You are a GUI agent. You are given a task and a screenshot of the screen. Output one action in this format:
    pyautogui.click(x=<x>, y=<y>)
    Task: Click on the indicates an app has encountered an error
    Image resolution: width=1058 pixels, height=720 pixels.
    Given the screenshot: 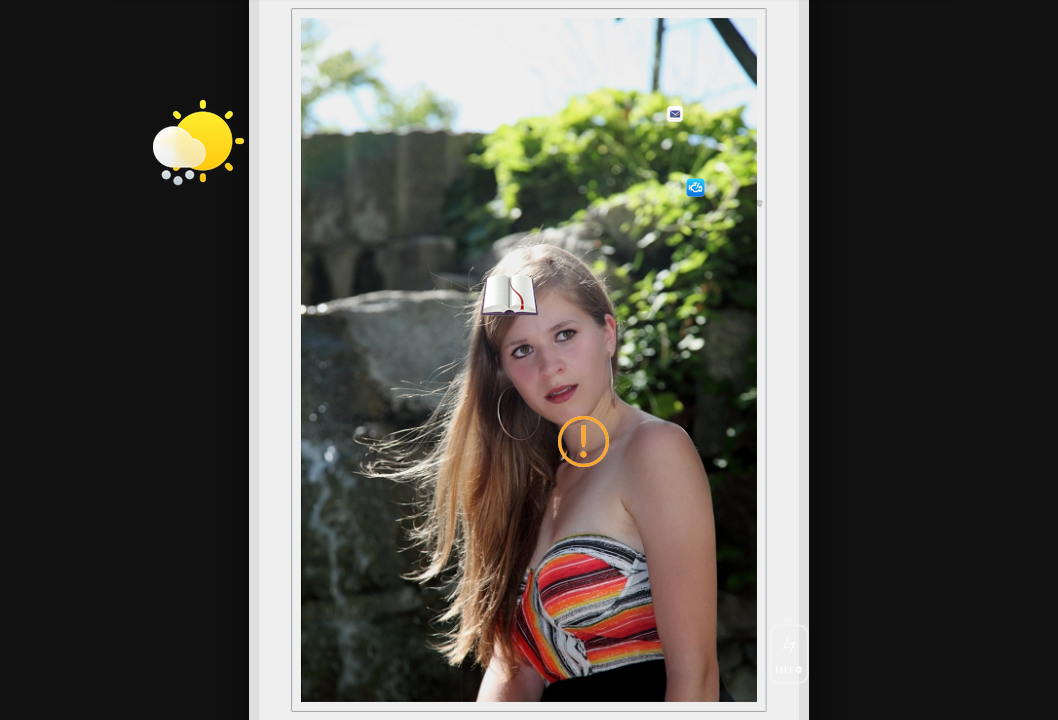 What is the action you would take?
    pyautogui.click(x=583, y=441)
    